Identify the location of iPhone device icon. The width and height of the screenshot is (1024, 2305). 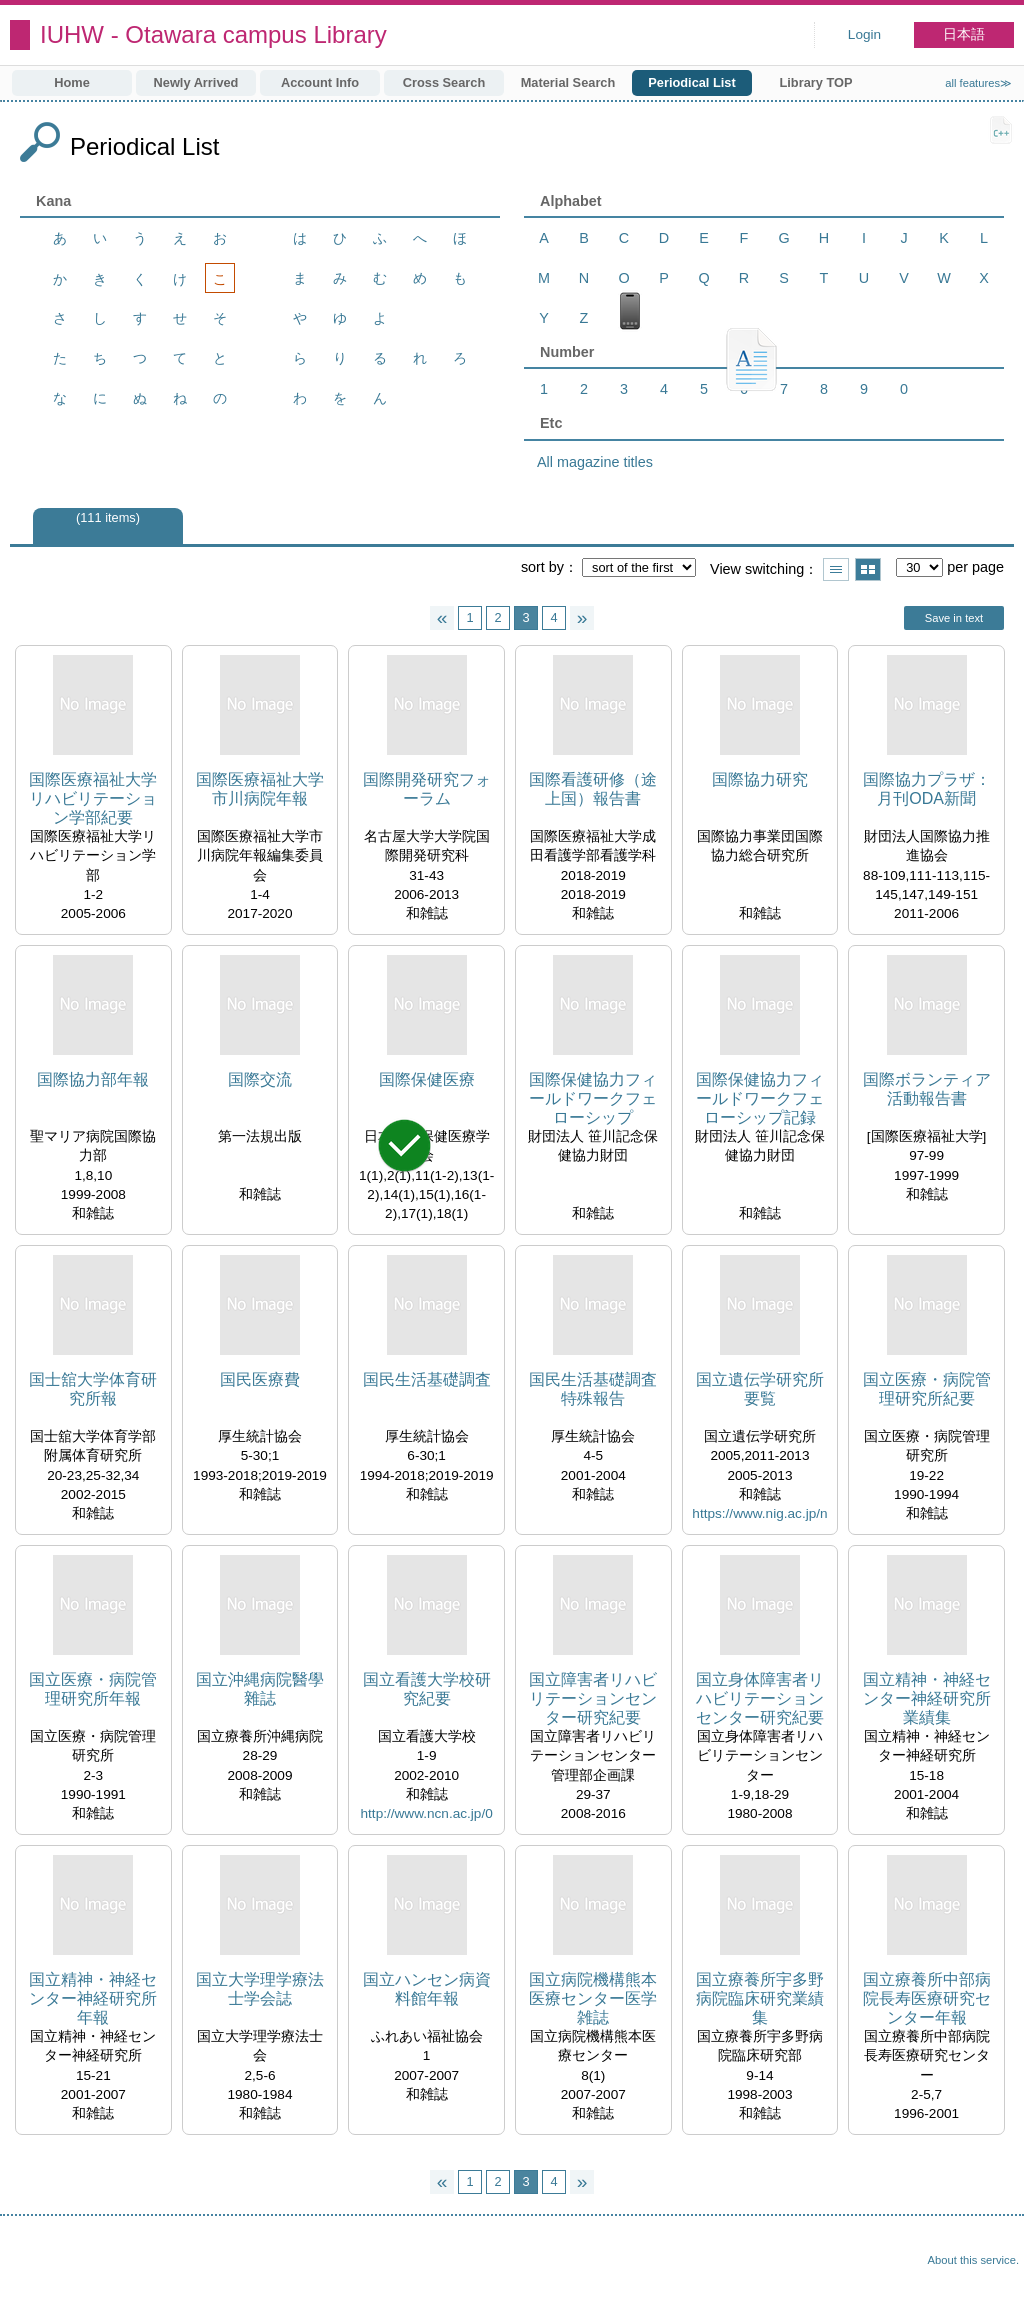
(630, 311).